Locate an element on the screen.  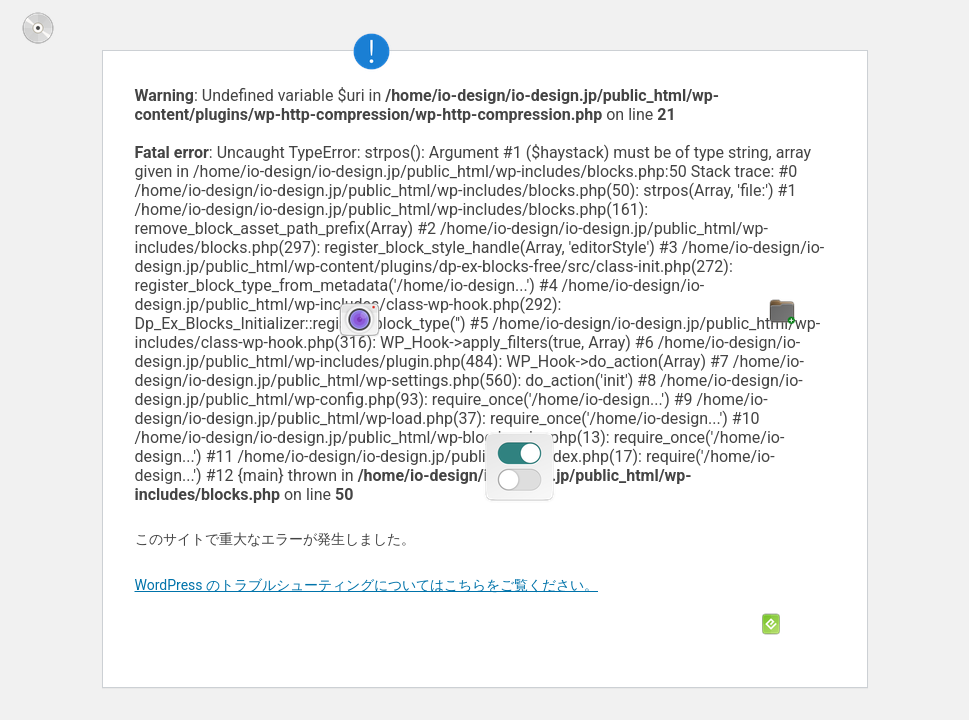
open system settings or preferences is located at coordinates (519, 466).